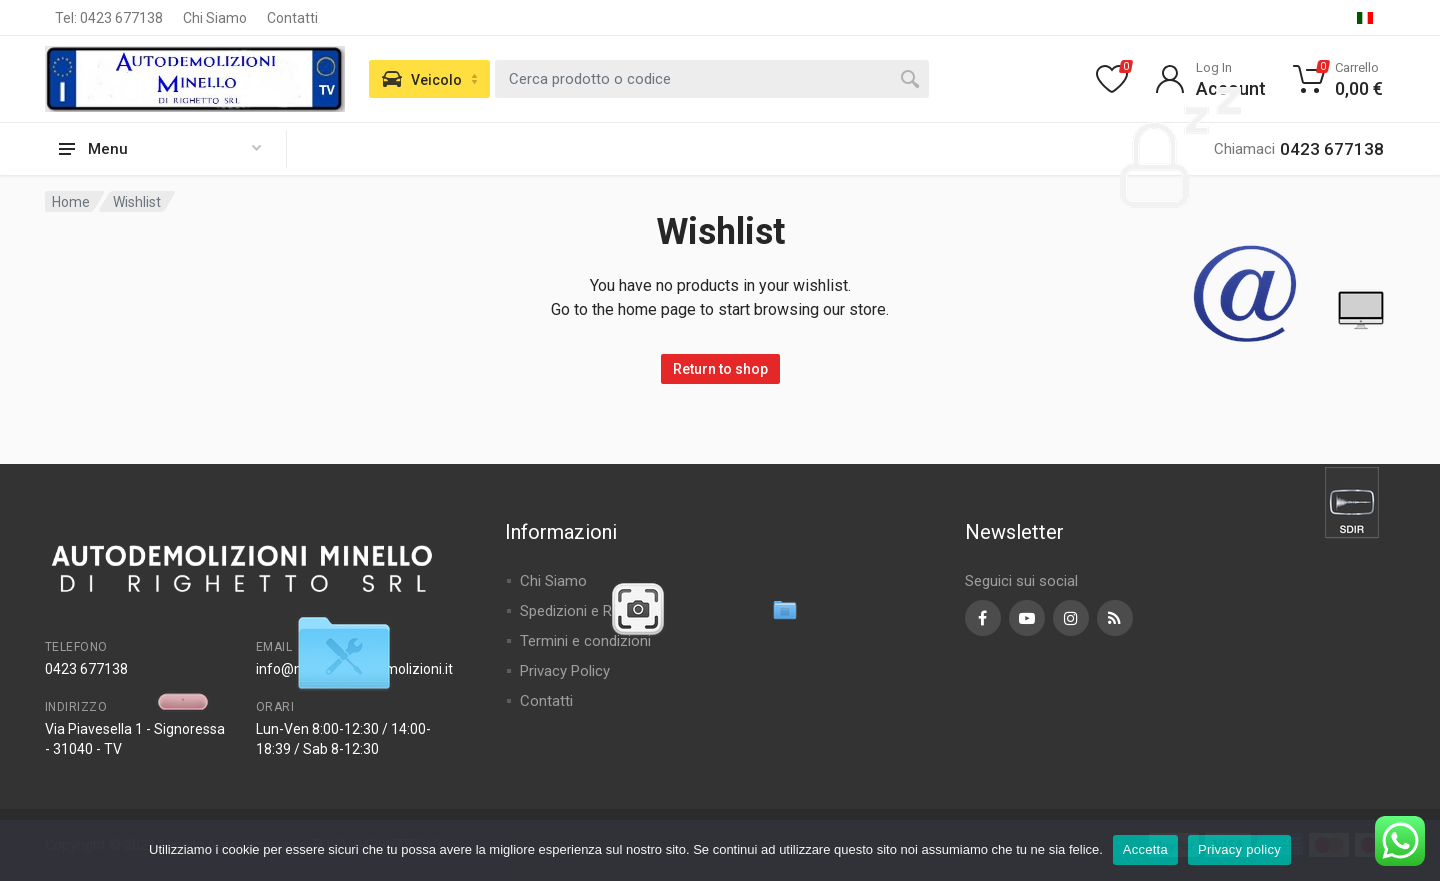 This screenshot has width=1440, height=881. Describe the element at coordinates (1361, 311) in the screenshot. I see `navigate to your iMac in the sidebar` at that location.